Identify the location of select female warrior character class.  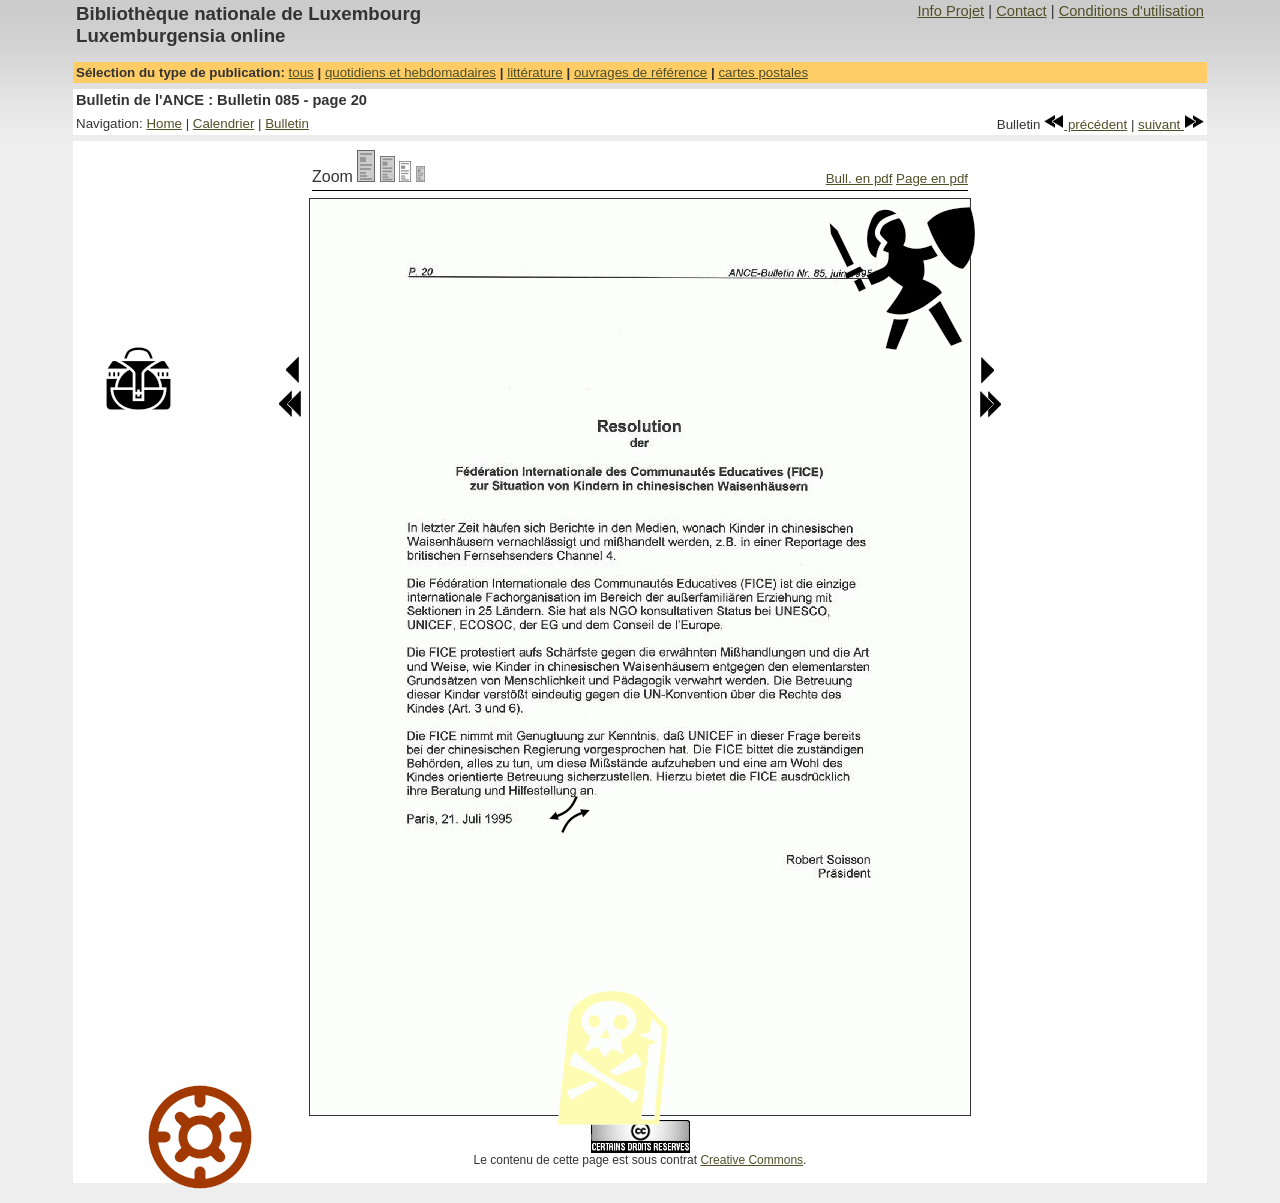
(904, 275).